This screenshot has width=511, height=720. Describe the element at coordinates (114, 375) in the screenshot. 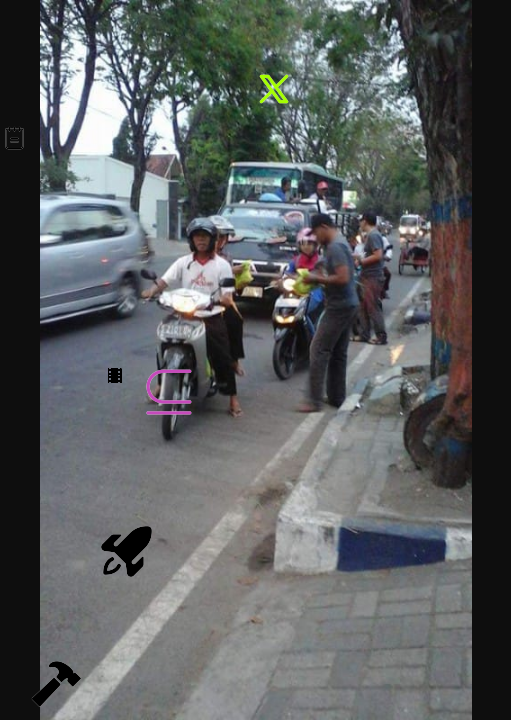

I see `access movies or video content` at that location.